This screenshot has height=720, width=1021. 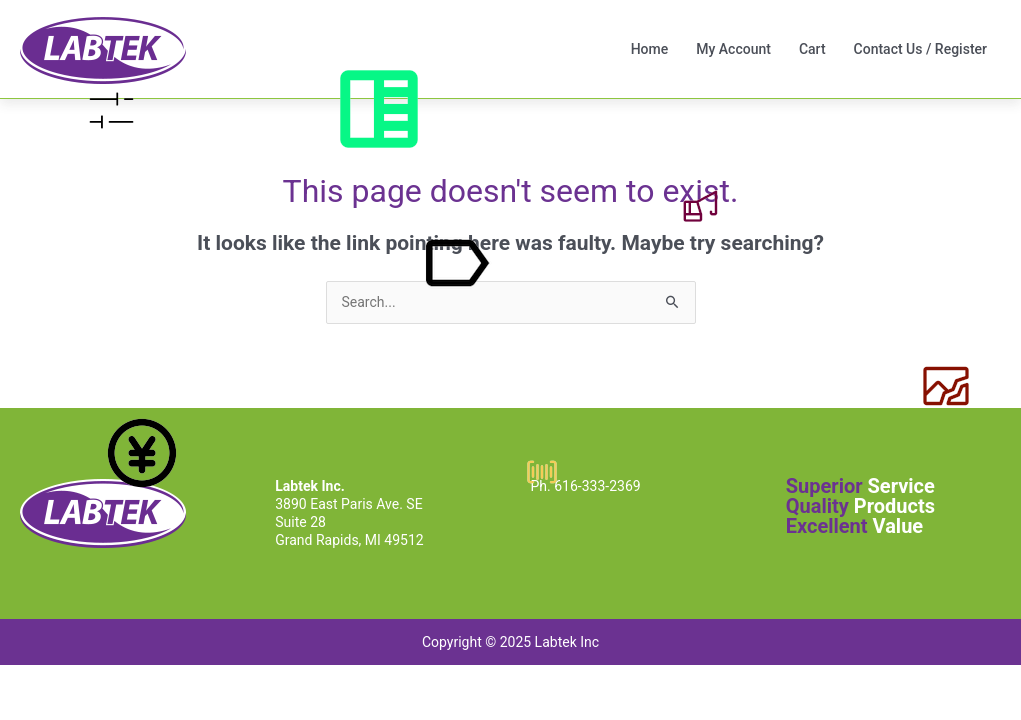 I want to click on toggle between split-screen or half-view mode, so click(x=379, y=109).